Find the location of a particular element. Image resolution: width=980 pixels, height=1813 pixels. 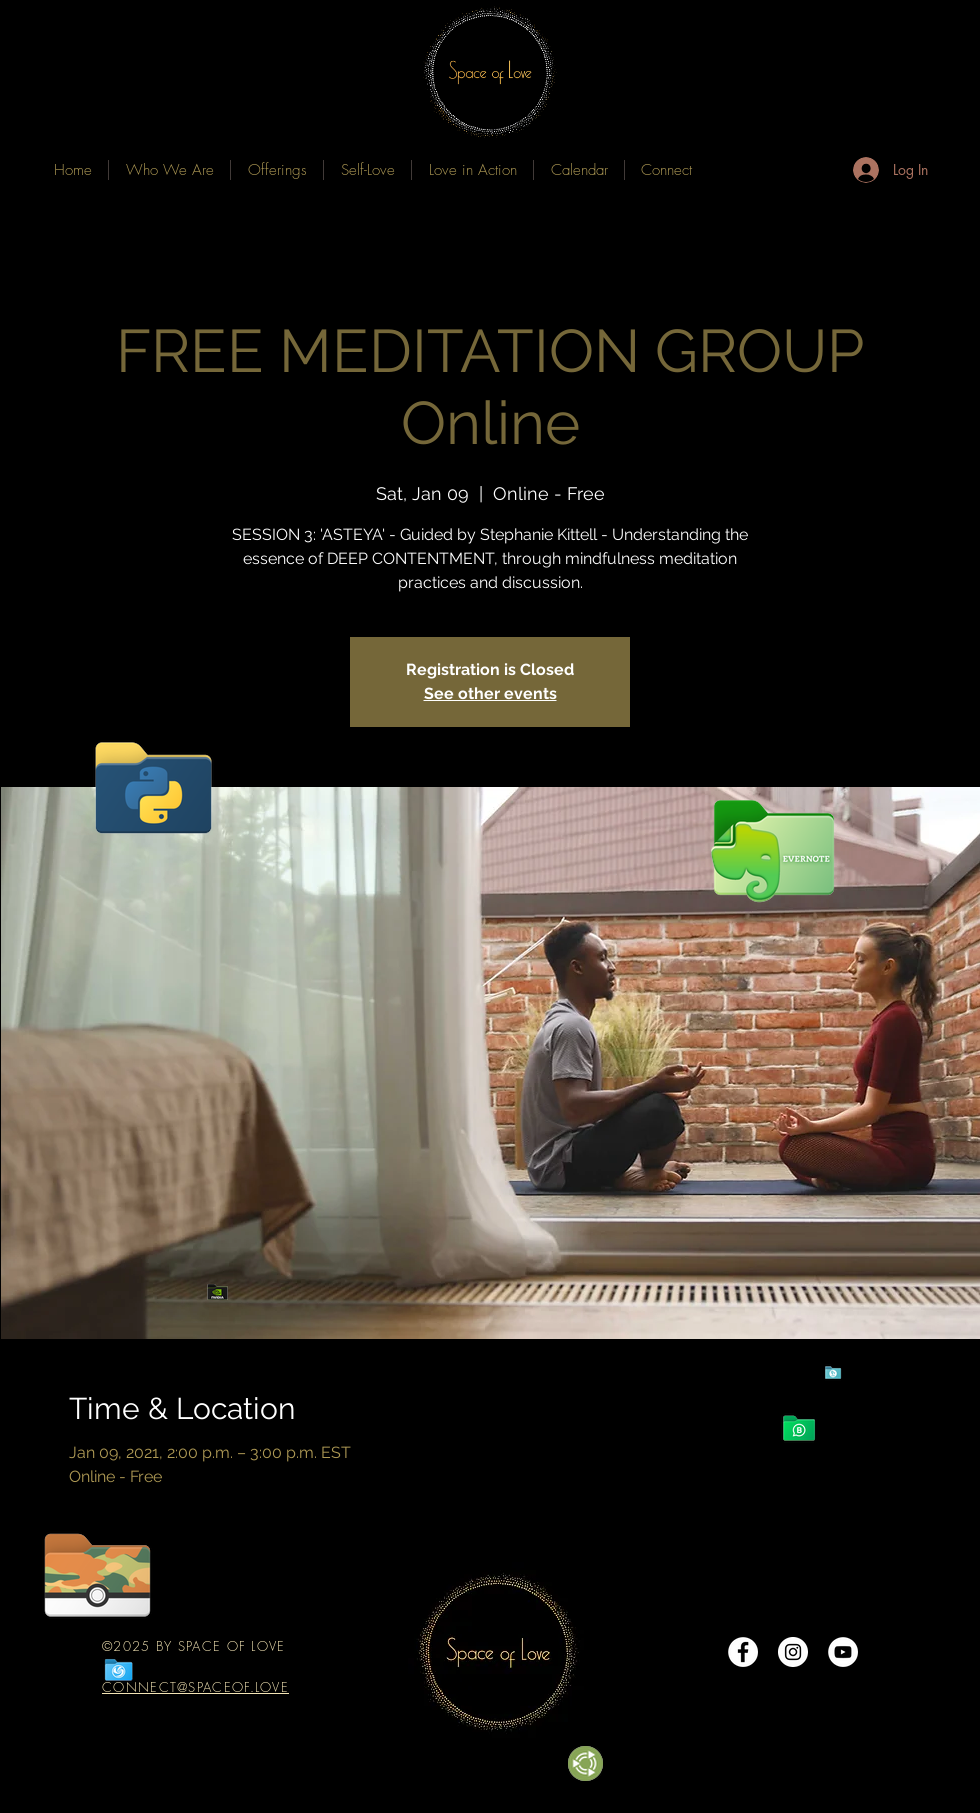

open nvidia application files folder is located at coordinates (217, 1292).